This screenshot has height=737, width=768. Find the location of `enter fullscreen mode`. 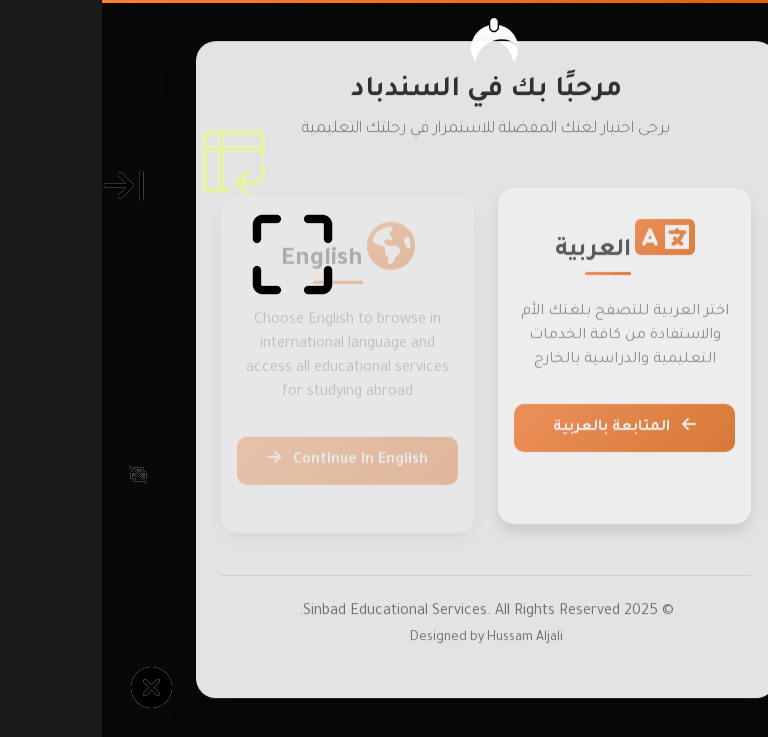

enter fullscreen mode is located at coordinates (292, 254).